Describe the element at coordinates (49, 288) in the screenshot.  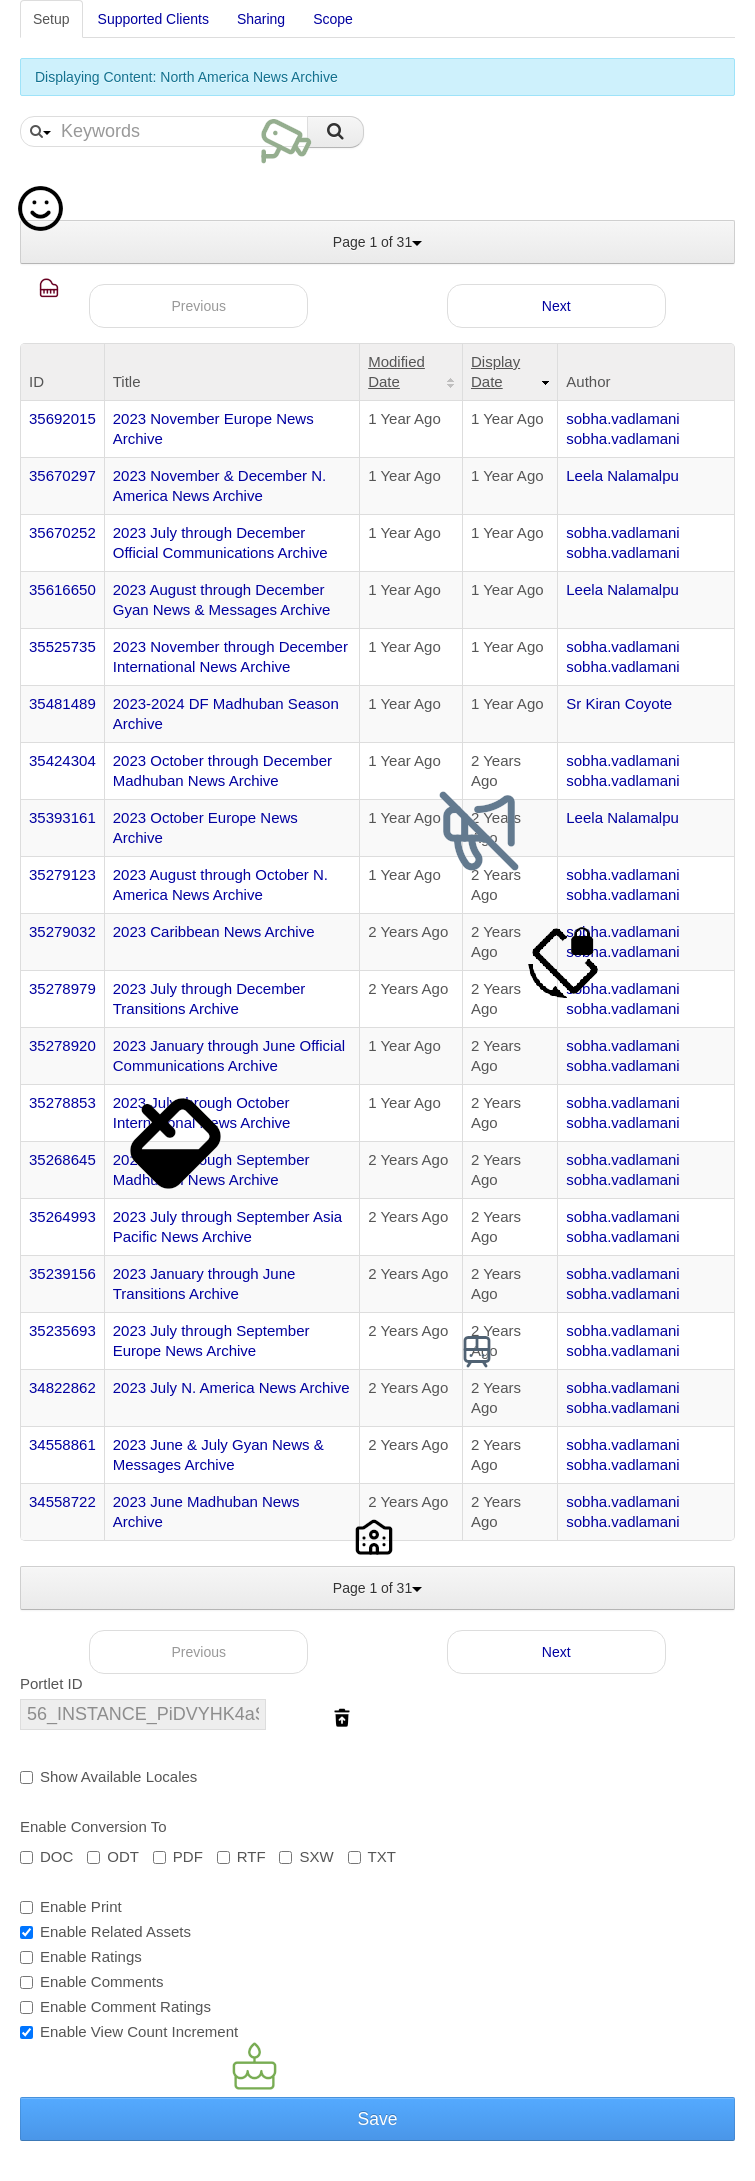
I see `access piano or keyboard instrument` at that location.